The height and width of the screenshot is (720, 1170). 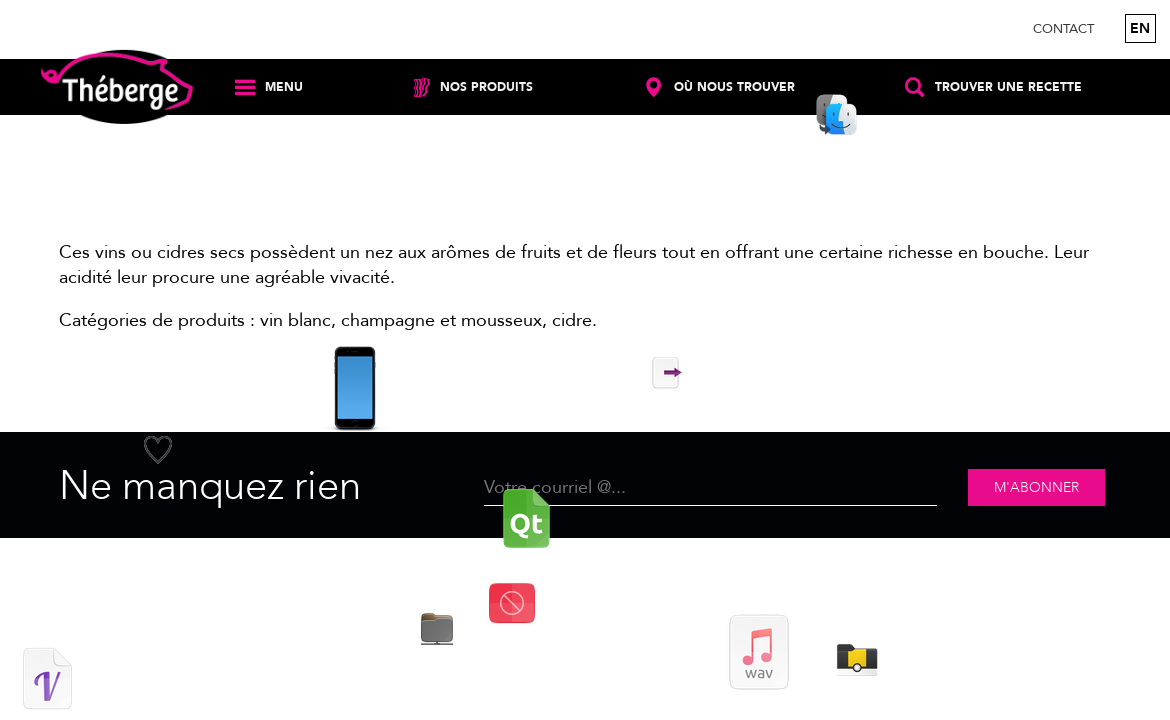 What do you see at coordinates (512, 602) in the screenshot?
I see `indicates a missing or broken image` at bounding box center [512, 602].